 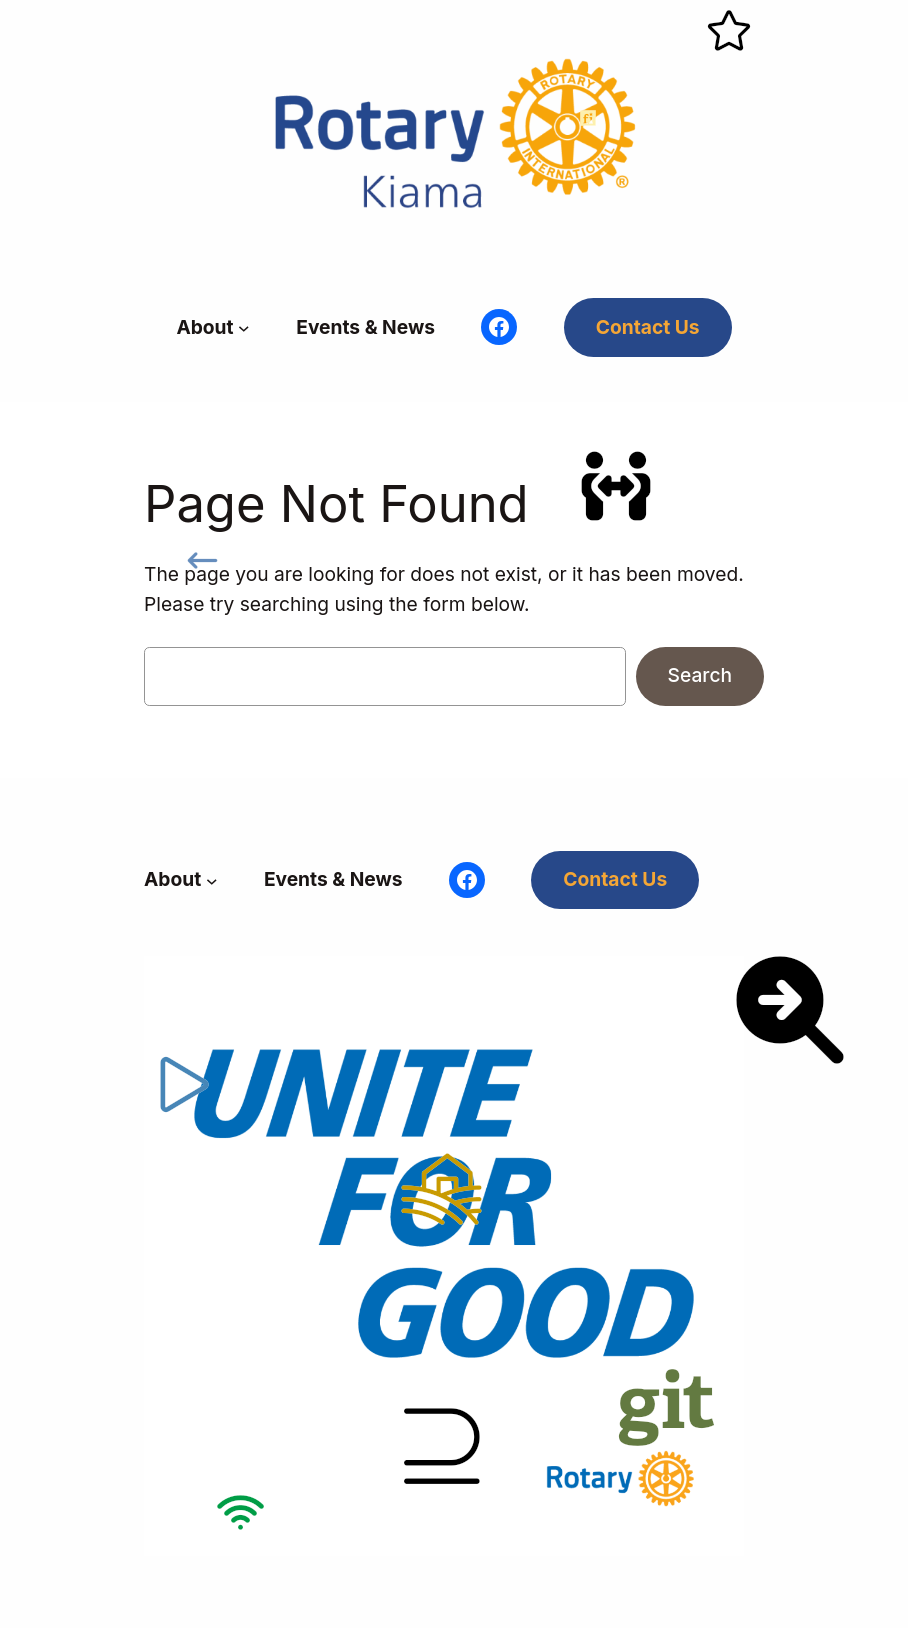 I want to click on git version control system logo, so click(x=666, y=1407).